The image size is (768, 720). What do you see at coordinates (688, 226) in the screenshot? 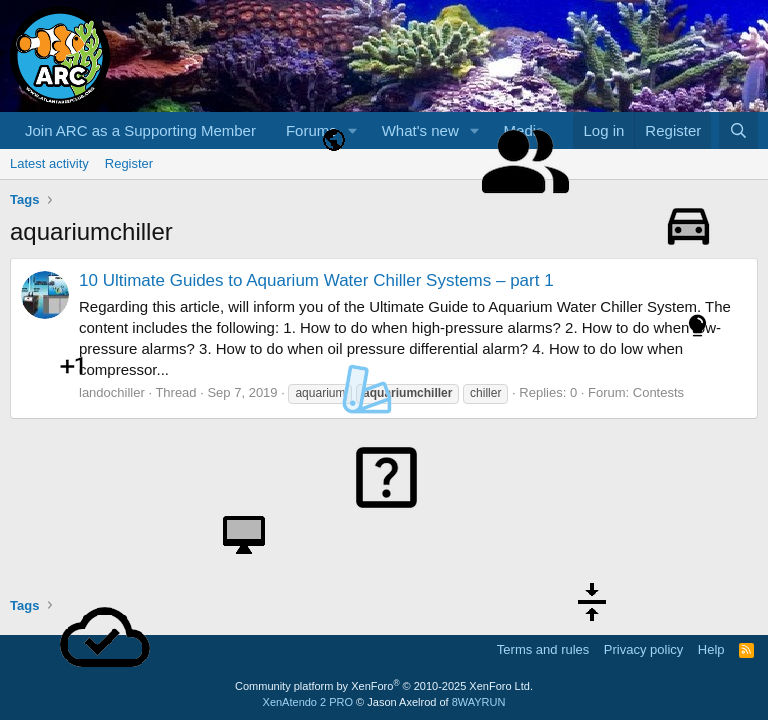
I see `time to leave reminder for your commute` at bounding box center [688, 226].